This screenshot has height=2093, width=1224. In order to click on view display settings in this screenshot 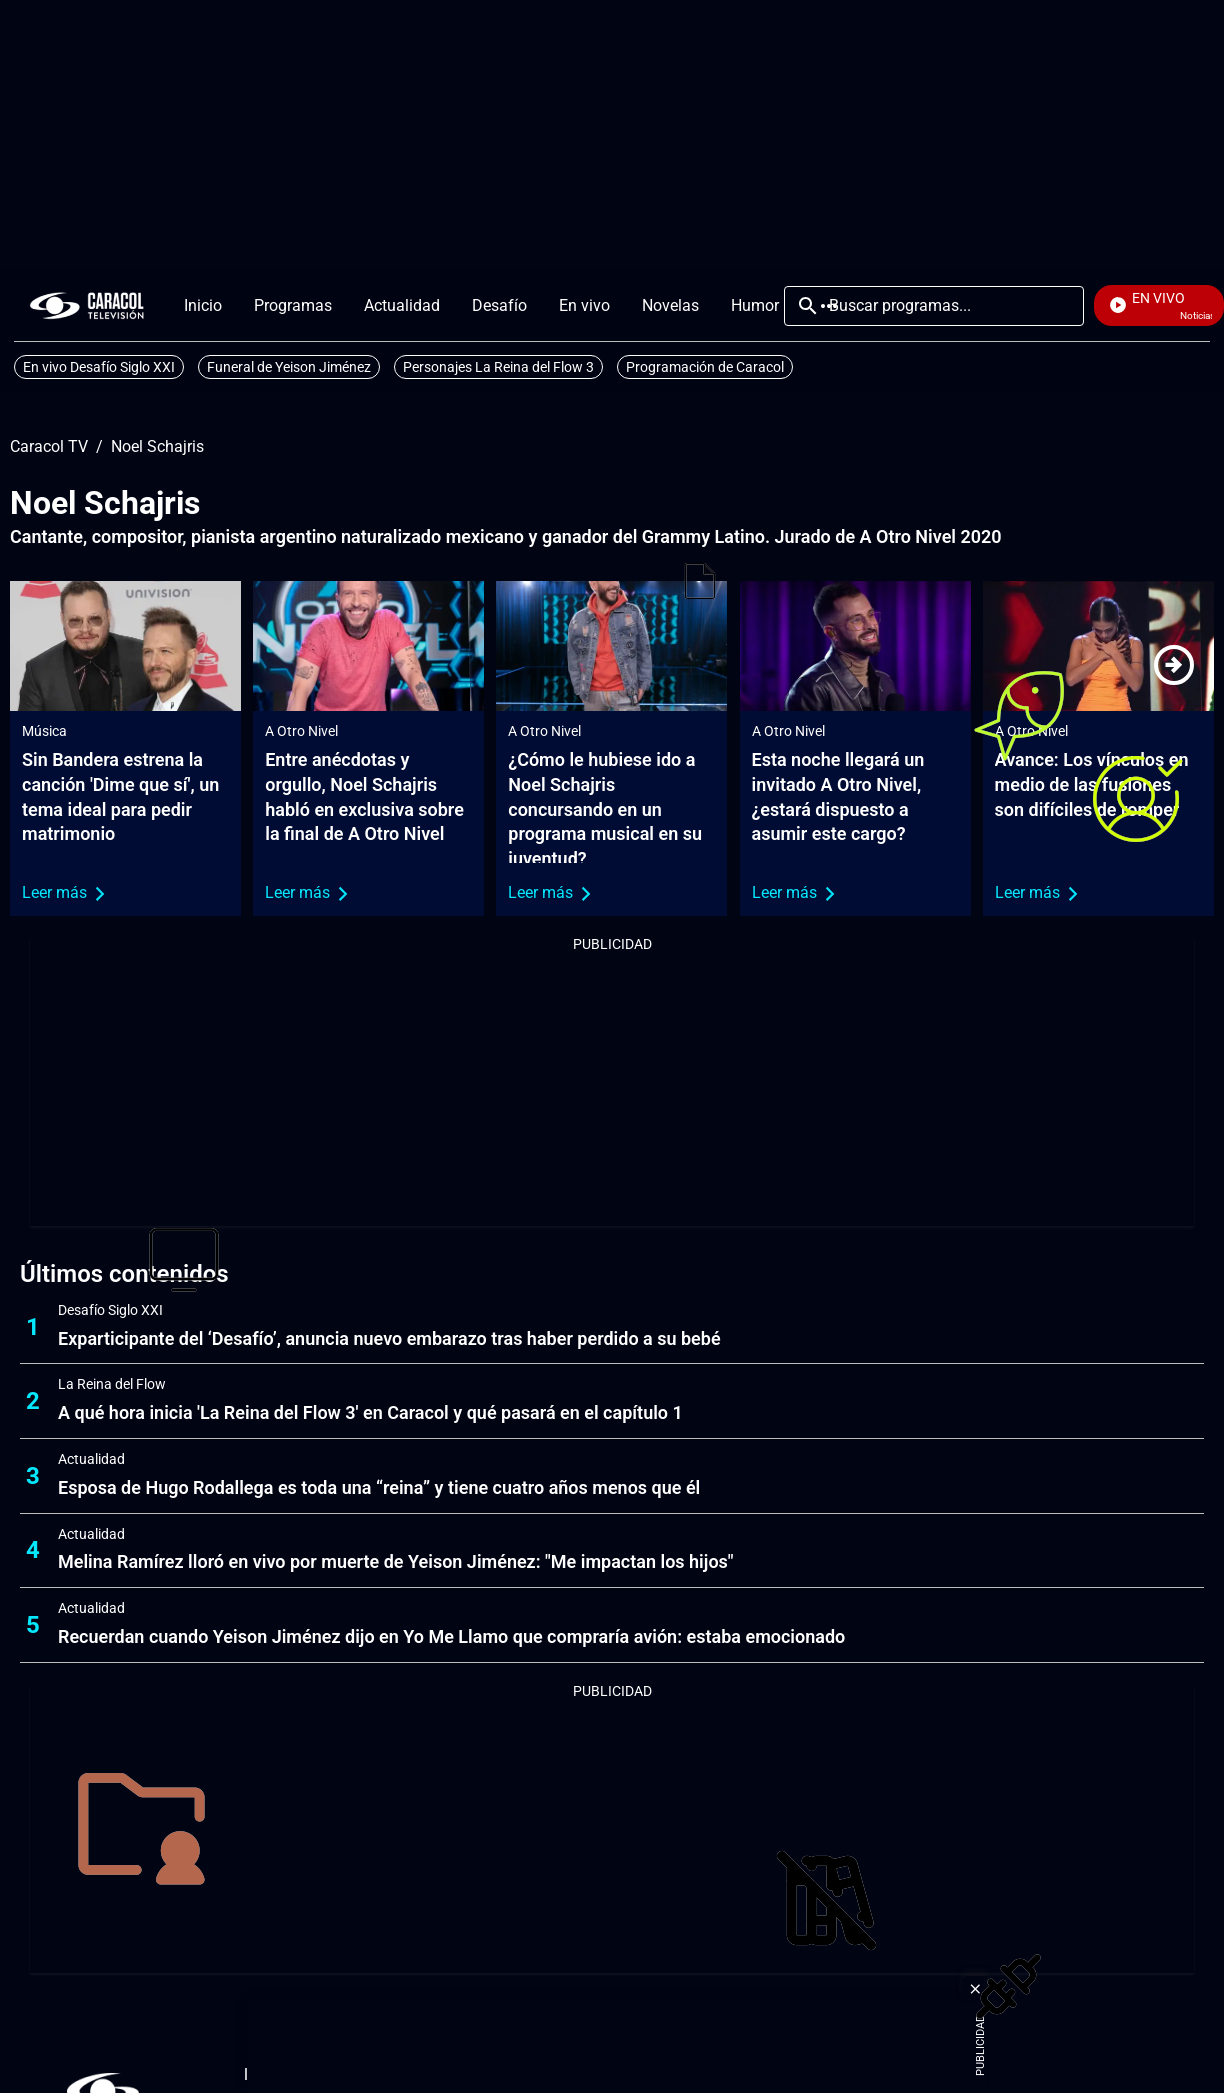, I will do `click(184, 1257)`.